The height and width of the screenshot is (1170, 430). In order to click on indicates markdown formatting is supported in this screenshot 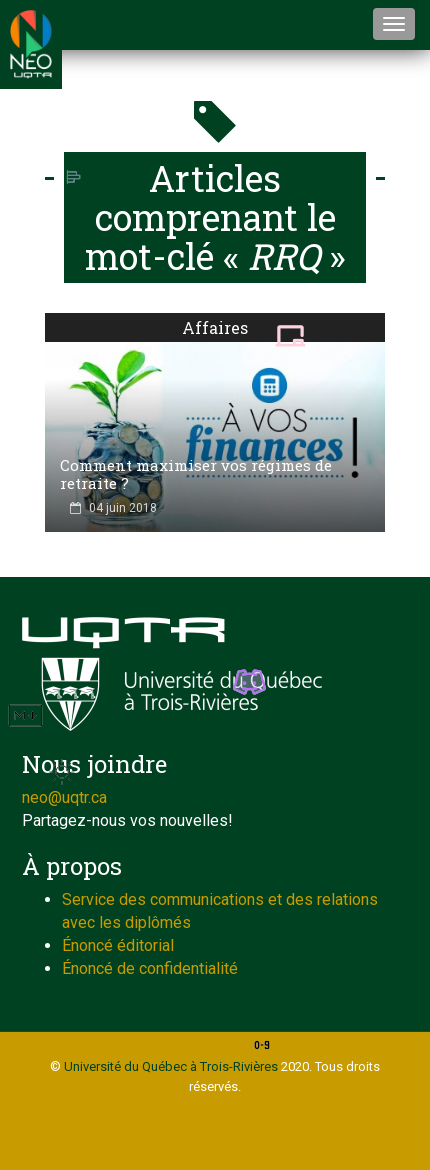, I will do `click(25, 715)`.